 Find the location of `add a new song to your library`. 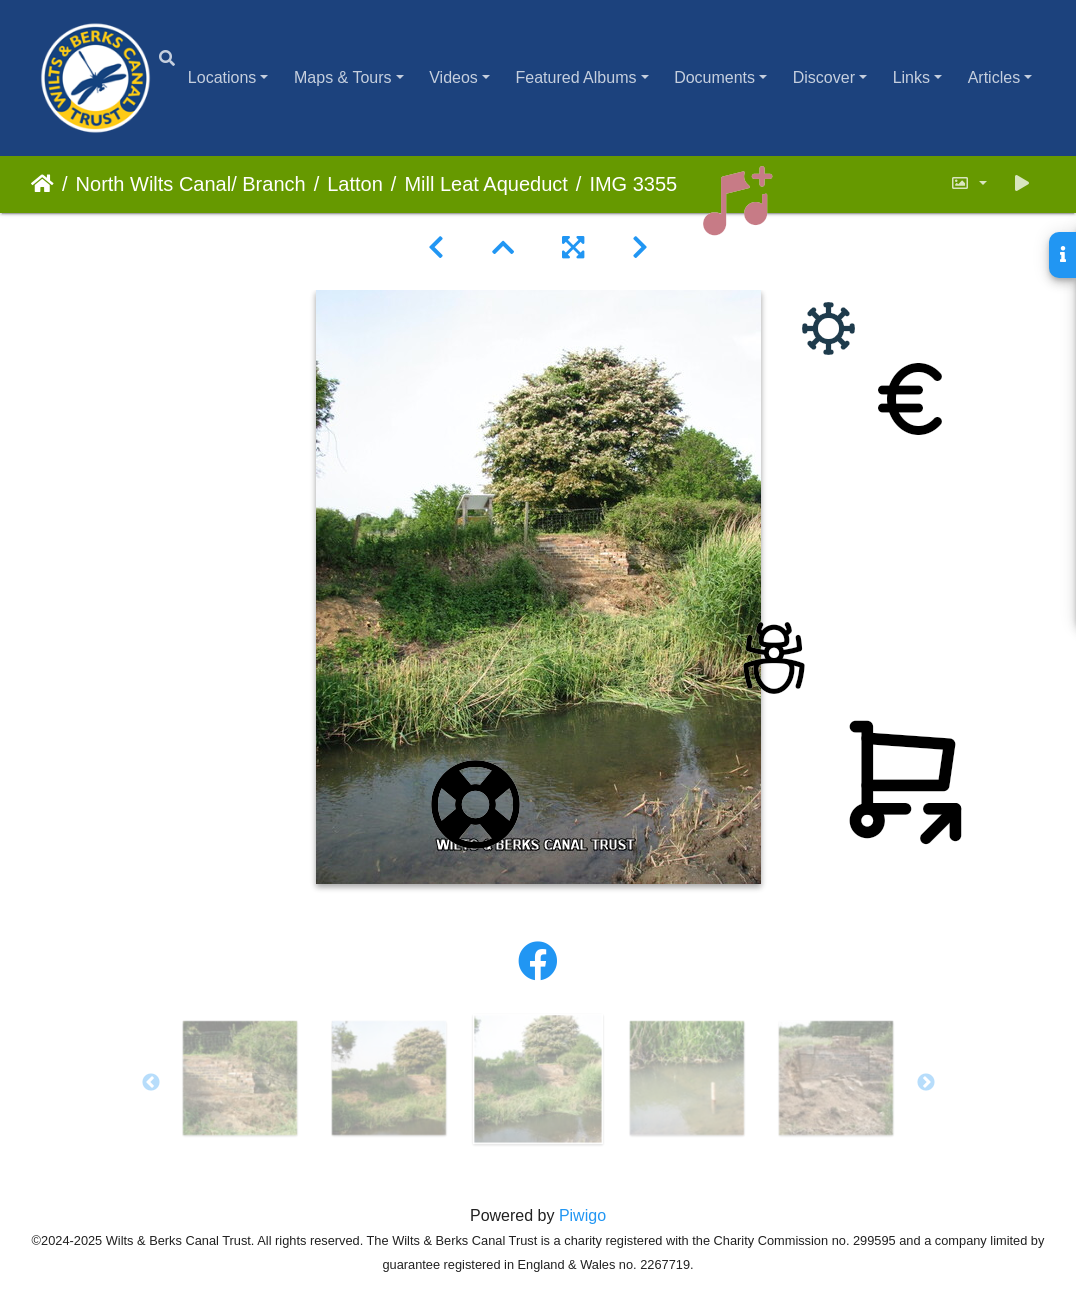

add a new song to your library is located at coordinates (739, 202).